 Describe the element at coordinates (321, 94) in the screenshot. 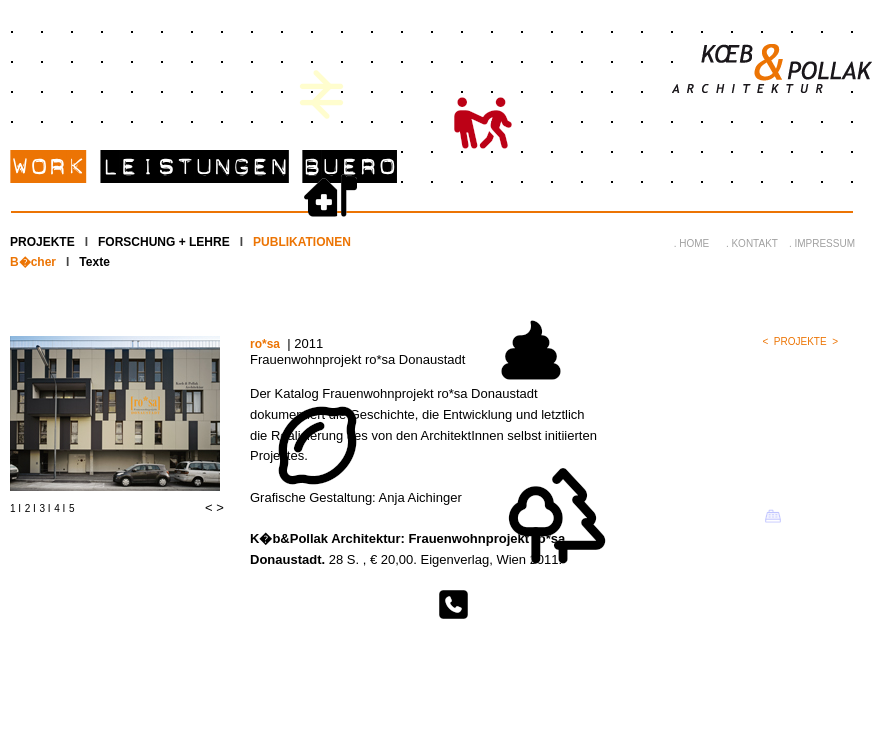

I see `indicates a railway or train station` at that location.